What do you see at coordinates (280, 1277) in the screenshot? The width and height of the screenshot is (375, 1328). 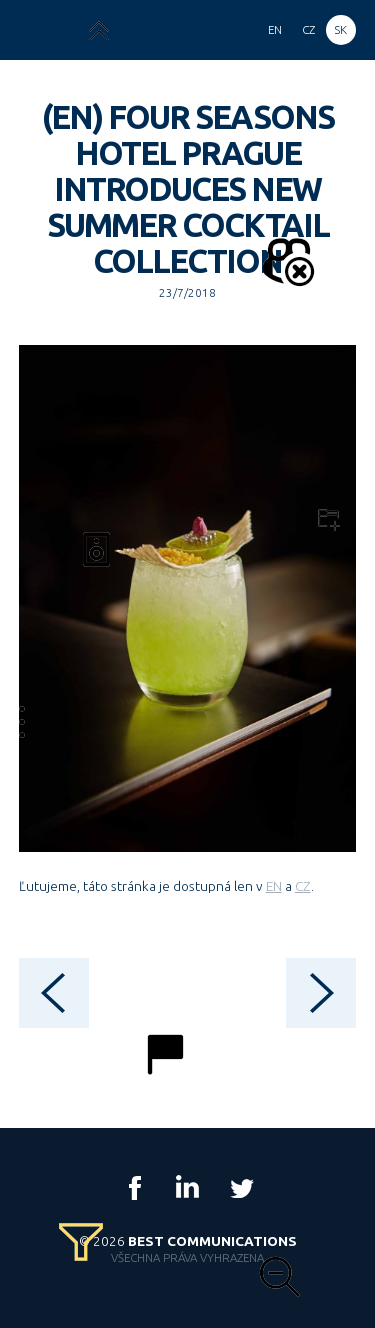 I see `zoom out to see more content` at bounding box center [280, 1277].